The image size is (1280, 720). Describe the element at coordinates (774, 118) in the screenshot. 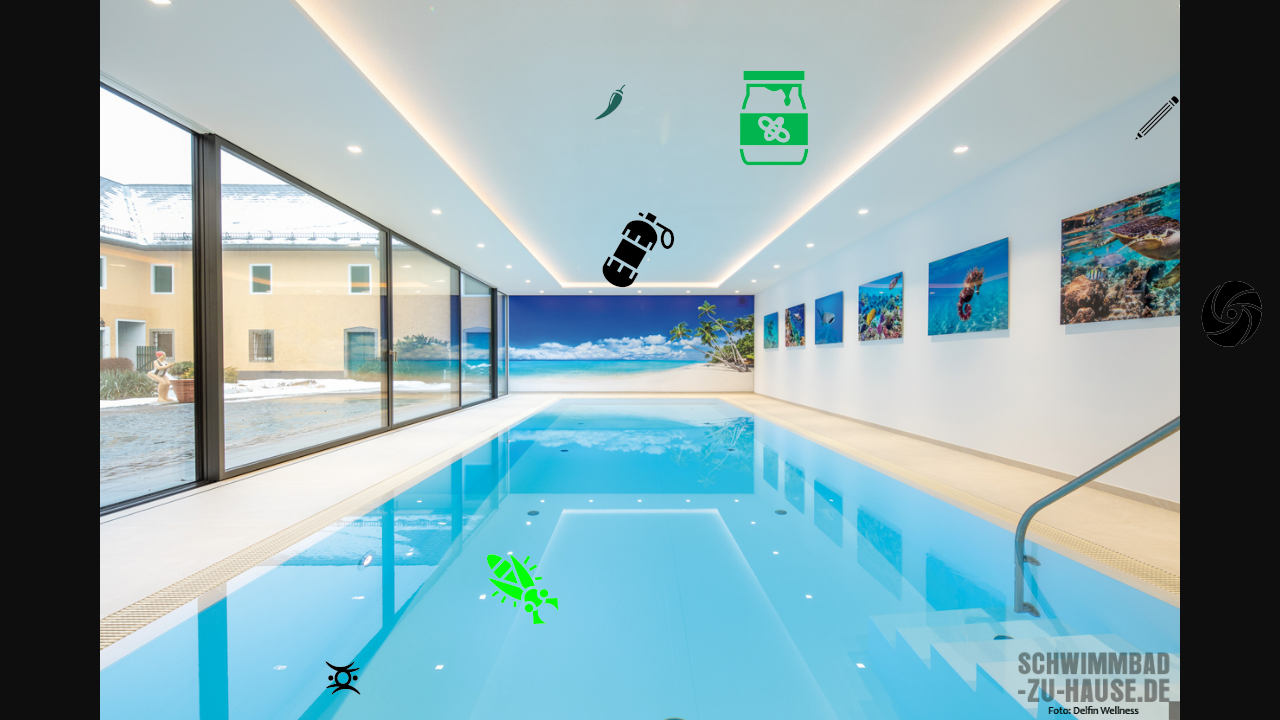

I see `honey or jam item in a game inventory` at that location.